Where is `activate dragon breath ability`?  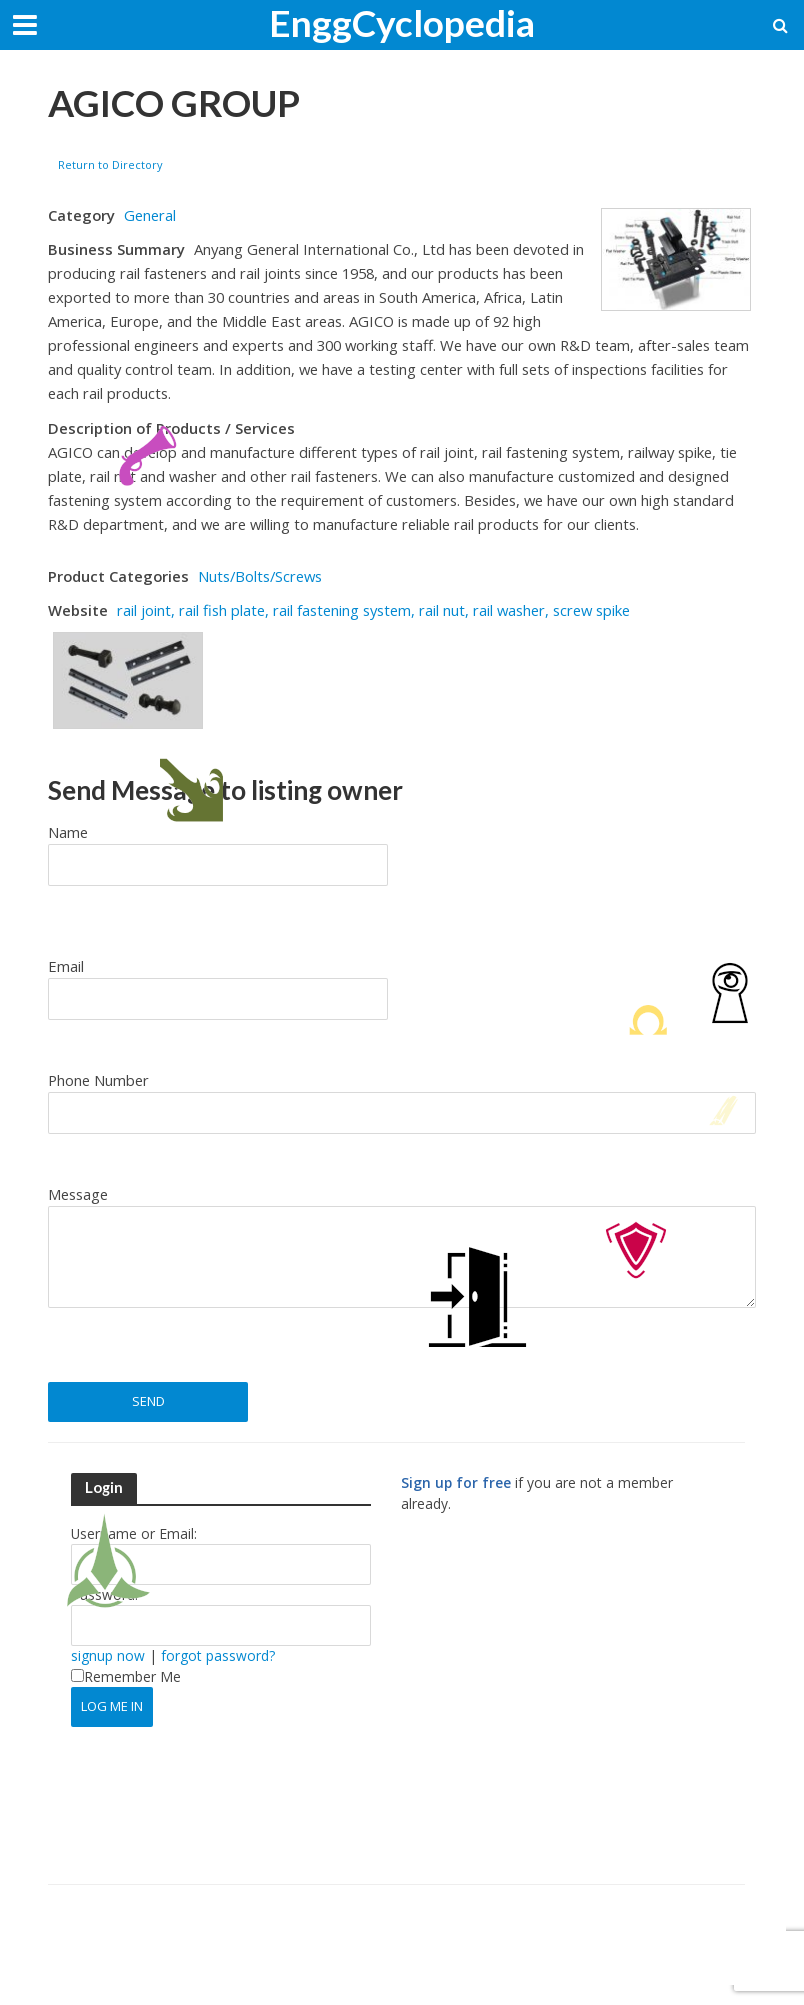
activate dragon breath ability is located at coordinates (191, 790).